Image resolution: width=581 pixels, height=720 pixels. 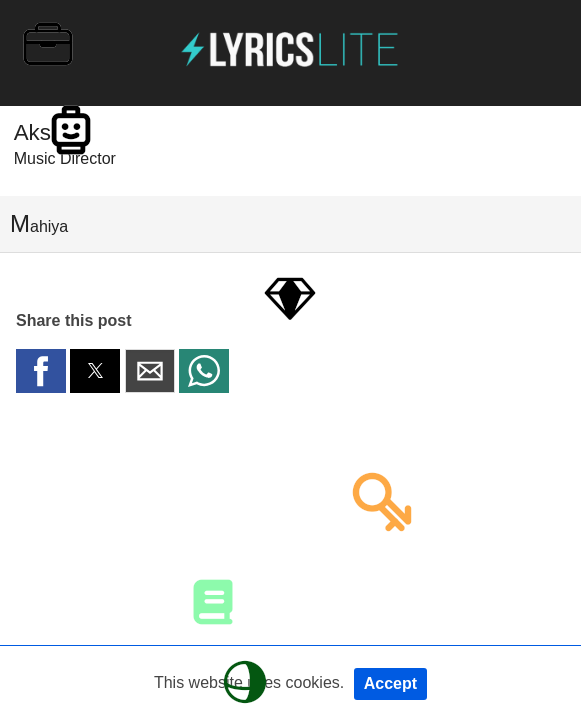 What do you see at coordinates (48, 44) in the screenshot?
I see `access work or business-related content` at bounding box center [48, 44].